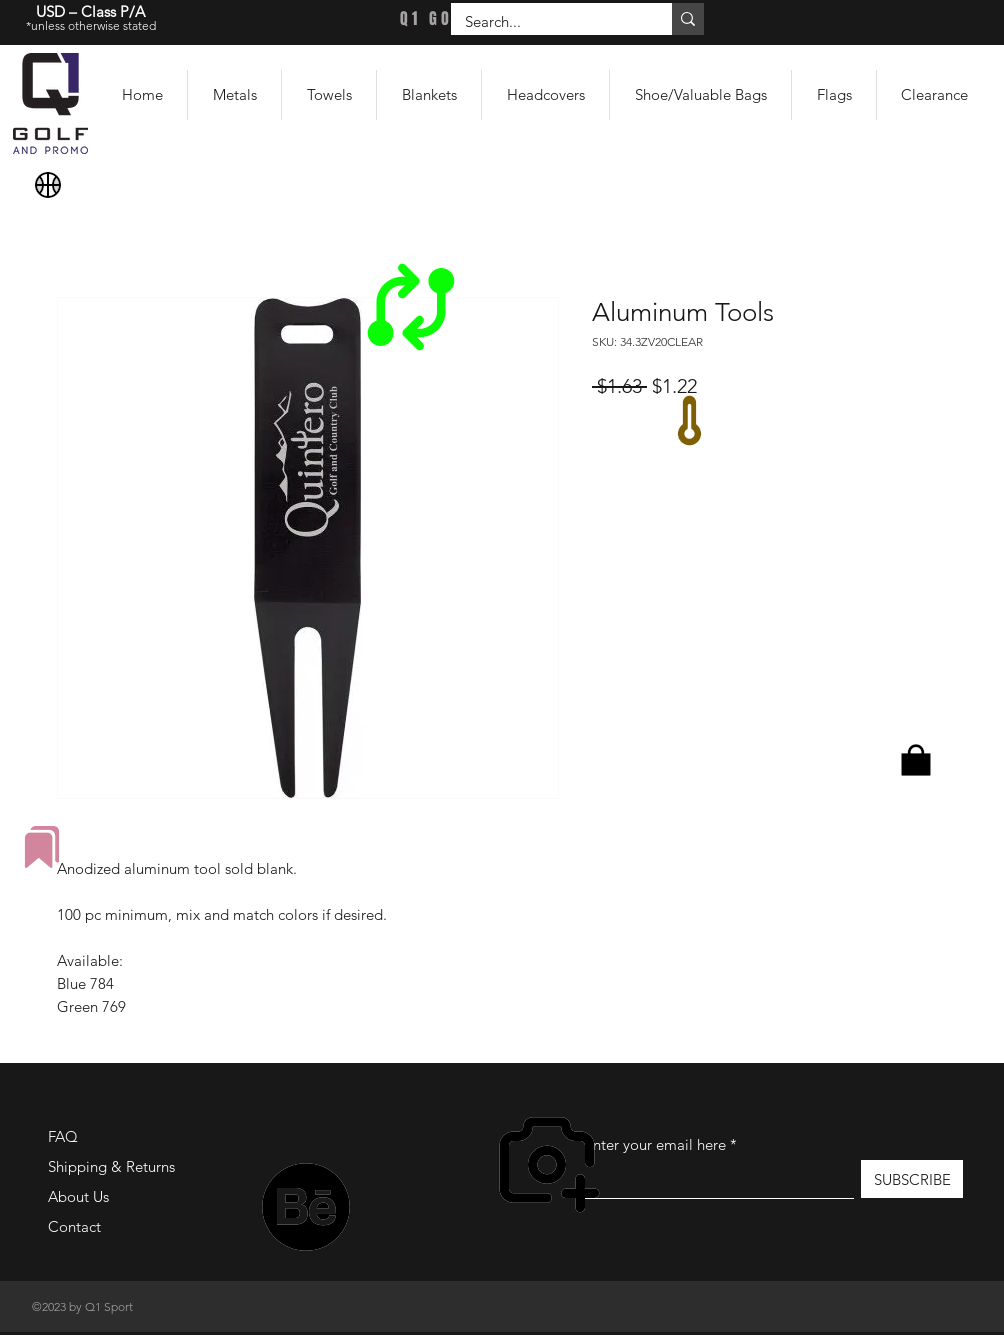 The image size is (1004, 1335). Describe the element at coordinates (547, 1160) in the screenshot. I see `add a new photo` at that location.